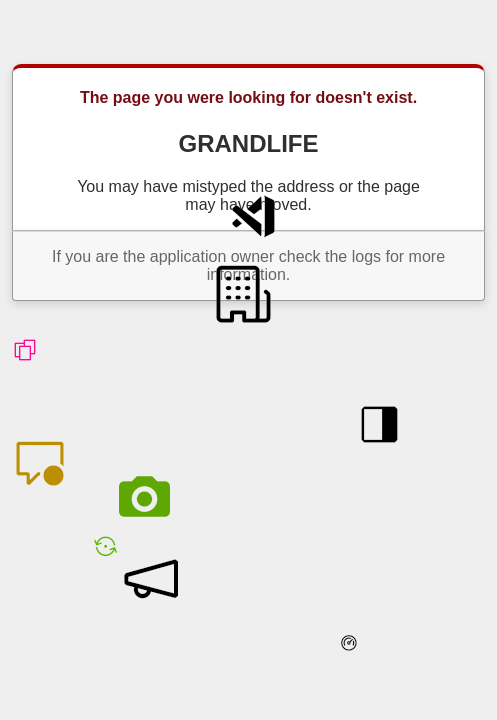 Image resolution: width=497 pixels, height=720 pixels. What do you see at coordinates (40, 462) in the screenshot?
I see `view unresolved comments` at bounding box center [40, 462].